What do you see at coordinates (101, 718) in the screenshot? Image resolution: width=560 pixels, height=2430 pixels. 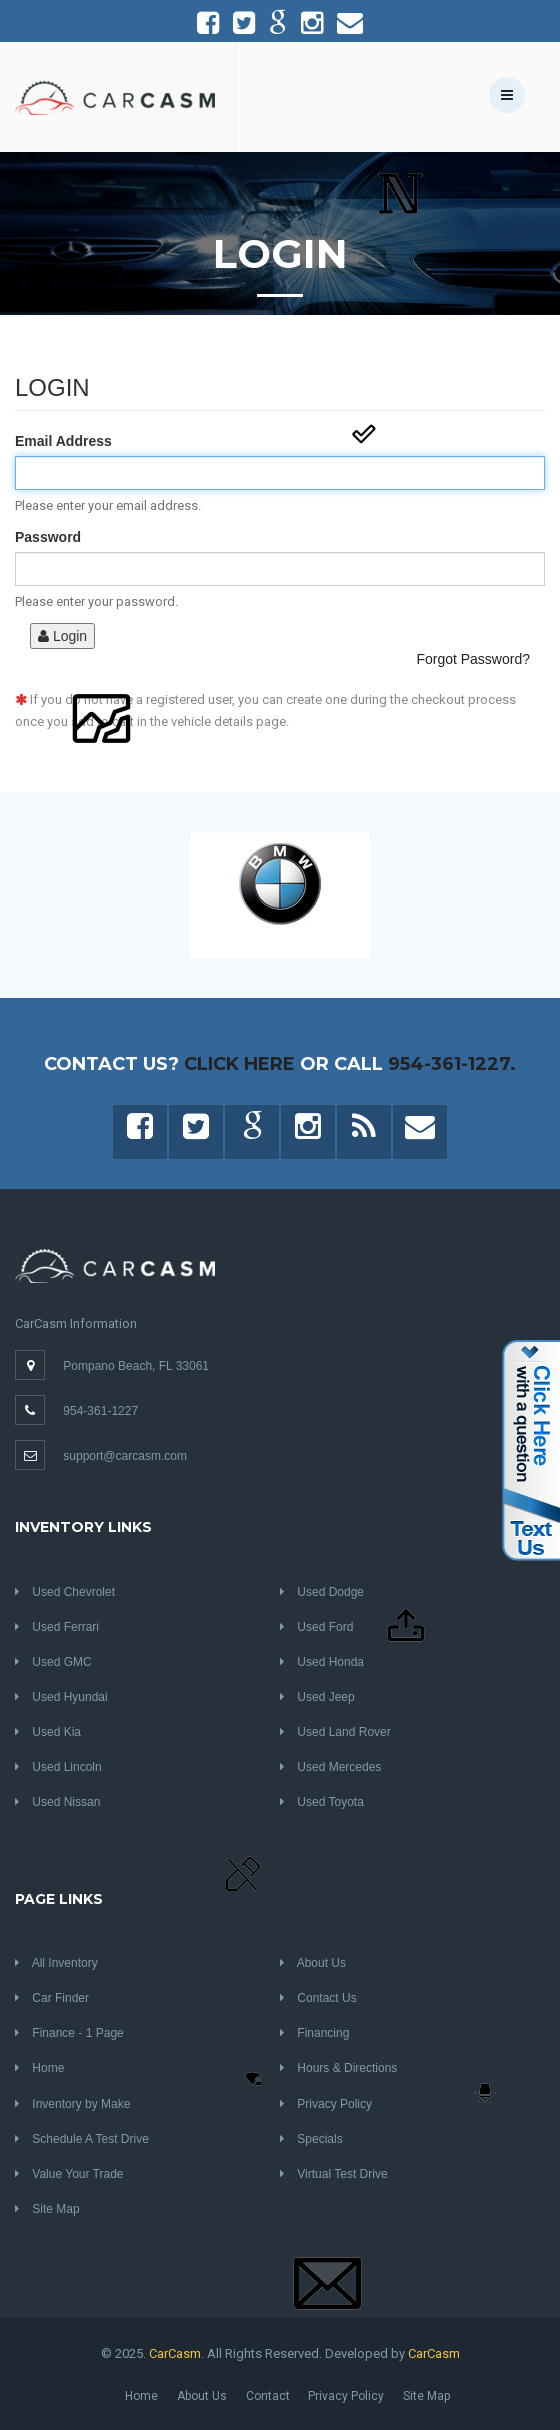 I see `indicates a broken or corrupted image file` at bounding box center [101, 718].